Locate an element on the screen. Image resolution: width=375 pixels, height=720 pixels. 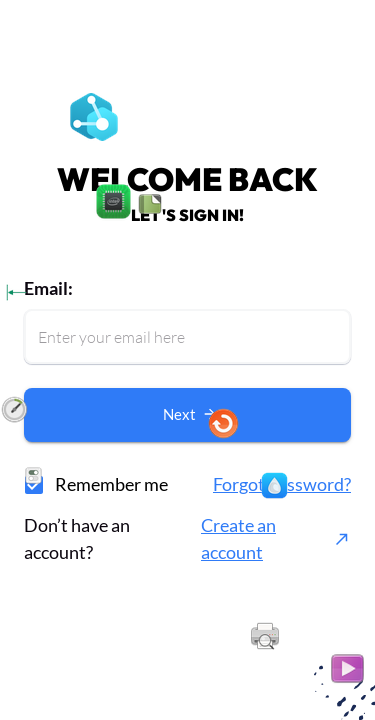
go to the first item in a list or sequence is located at coordinates (16, 292).